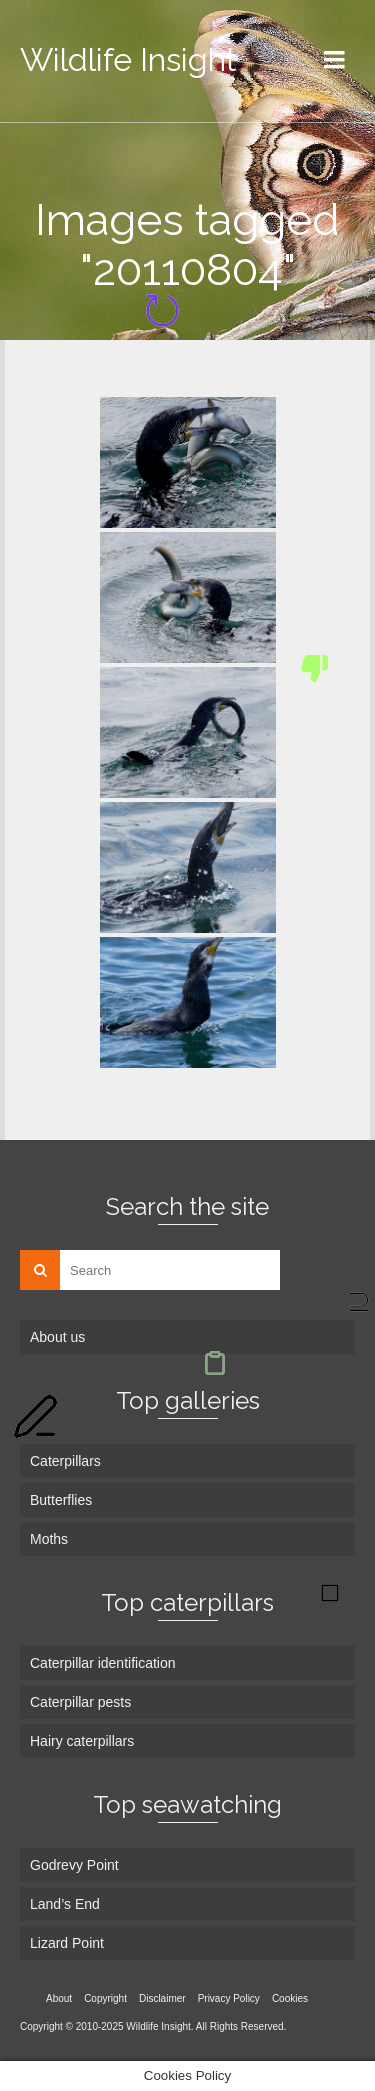 The width and height of the screenshot is (375, 2091). What do you see at coordinates (246, 478) in the screenshot?
I see `rerun the current debug session` at bounding box center [246, 478].